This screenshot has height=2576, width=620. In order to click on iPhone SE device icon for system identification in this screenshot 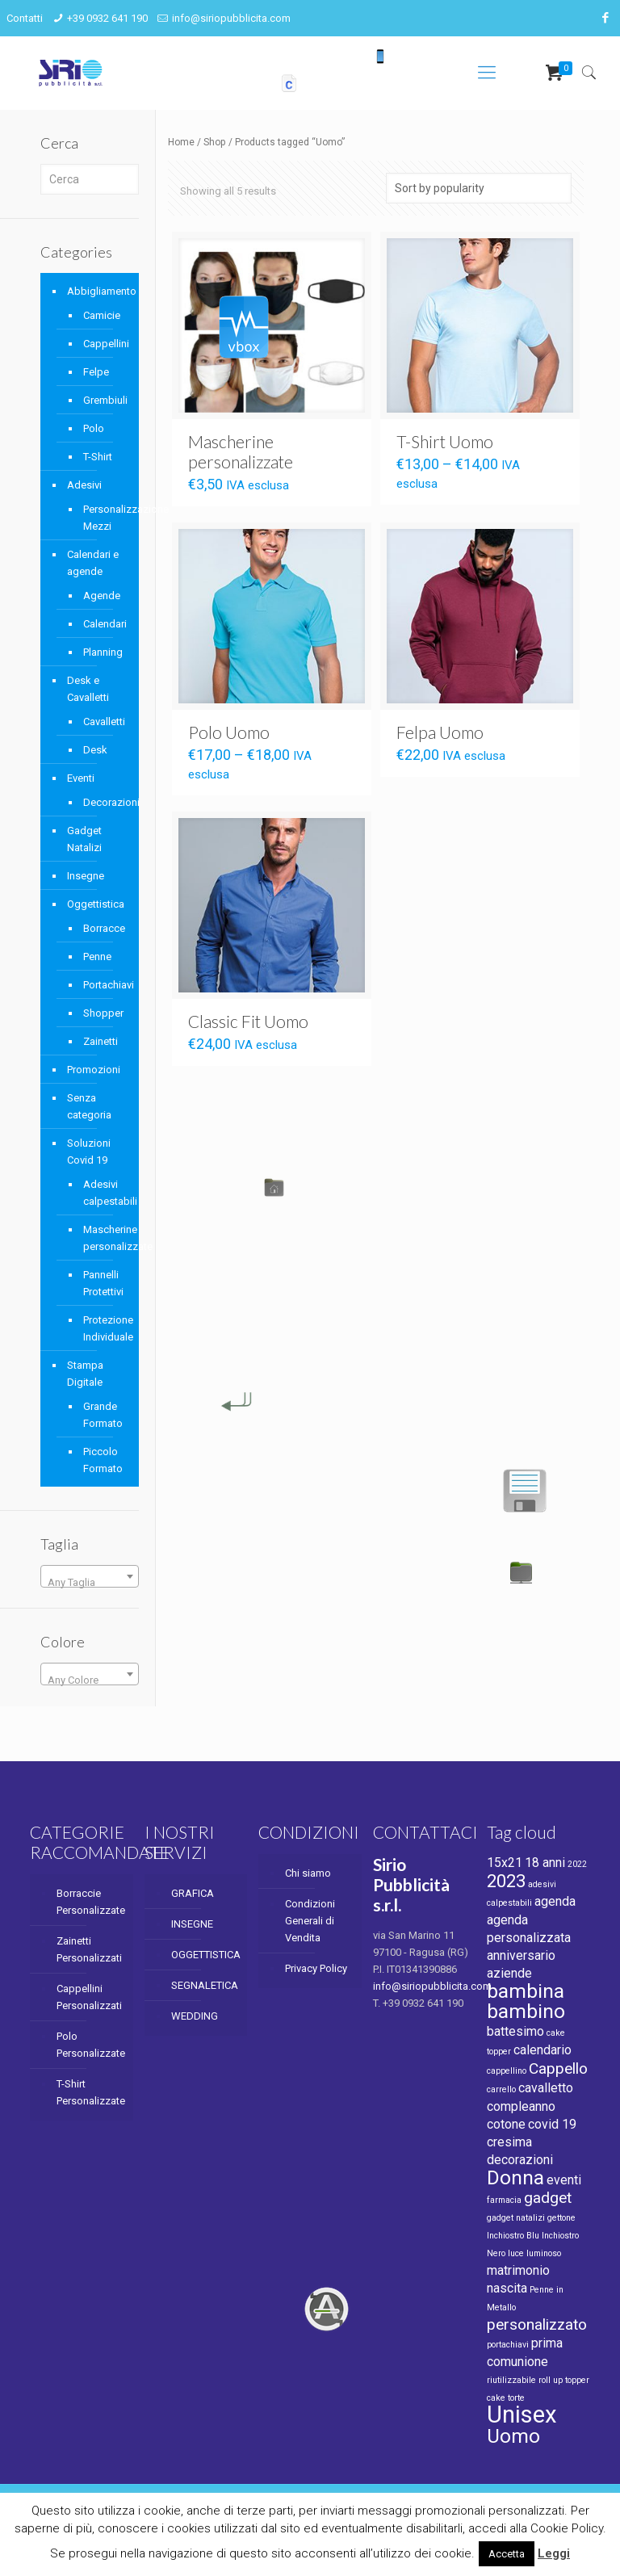, I will do `click(380, 57)`.